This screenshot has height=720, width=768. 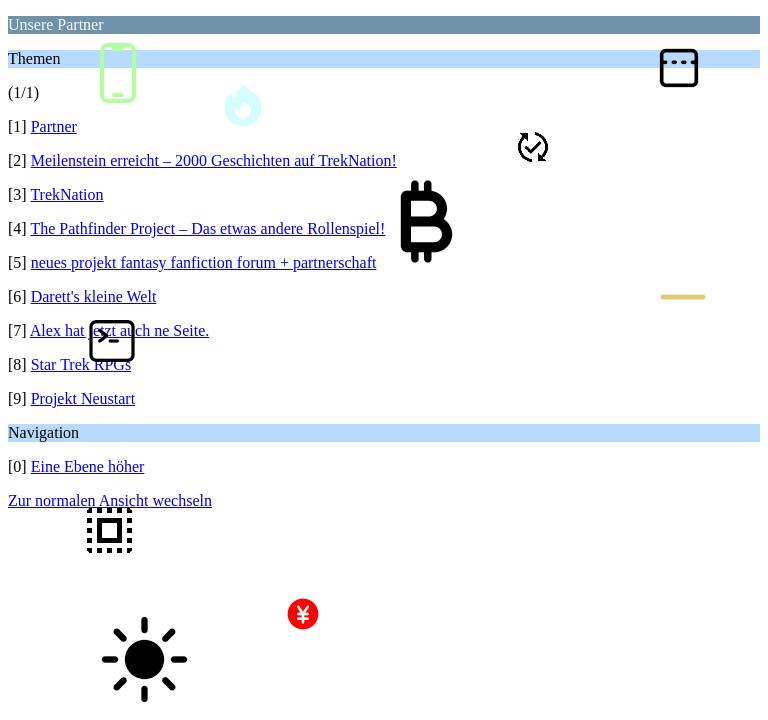 What do you see at coordinates (144, 659) in the screenshot?
I see `switch to light mode` at bounding box center [144, 659].